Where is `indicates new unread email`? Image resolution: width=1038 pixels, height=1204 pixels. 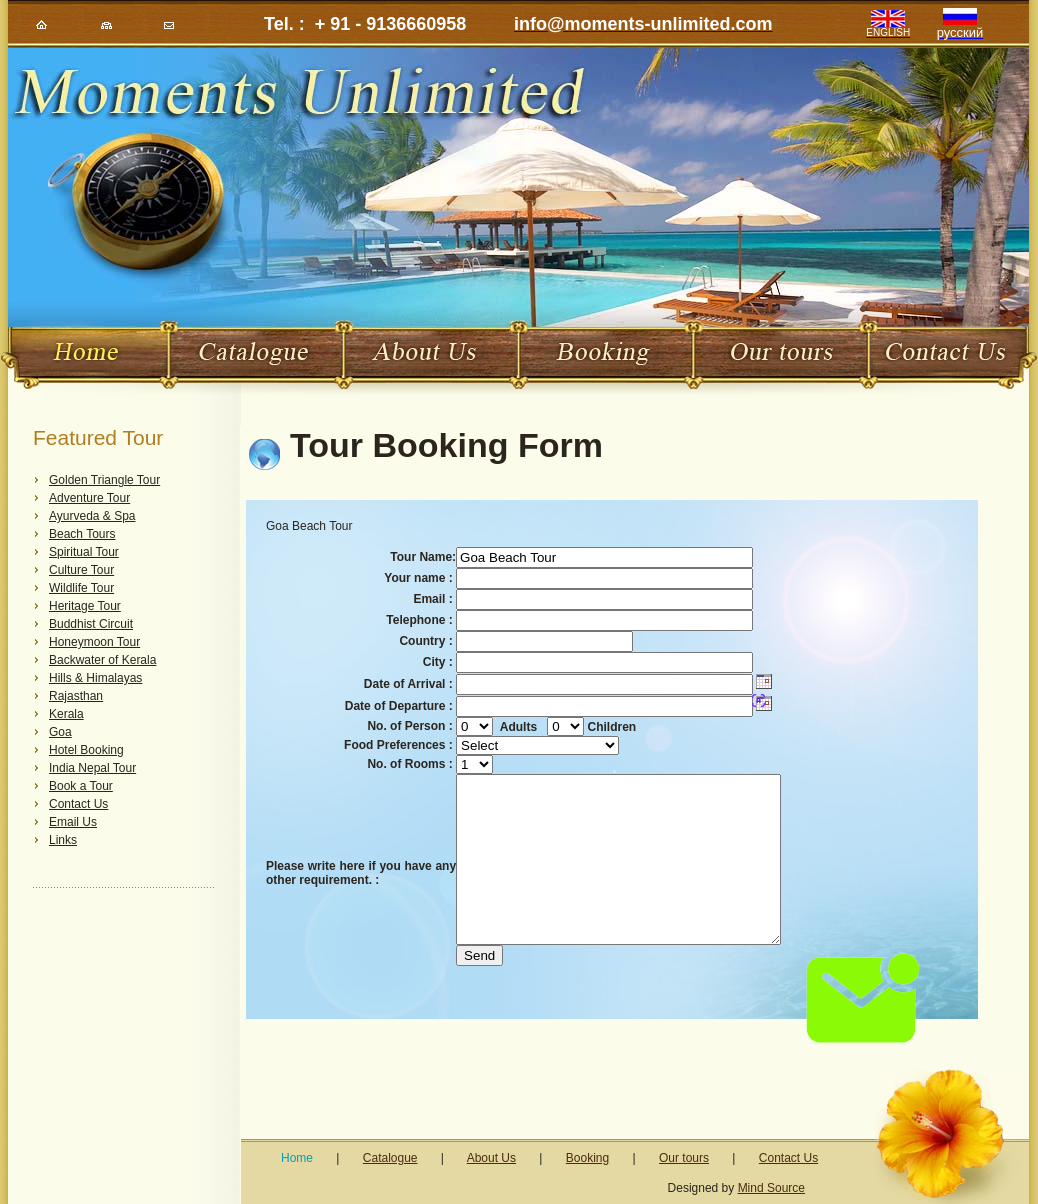
indicates new unread email is located at coordinates (861, 1000).